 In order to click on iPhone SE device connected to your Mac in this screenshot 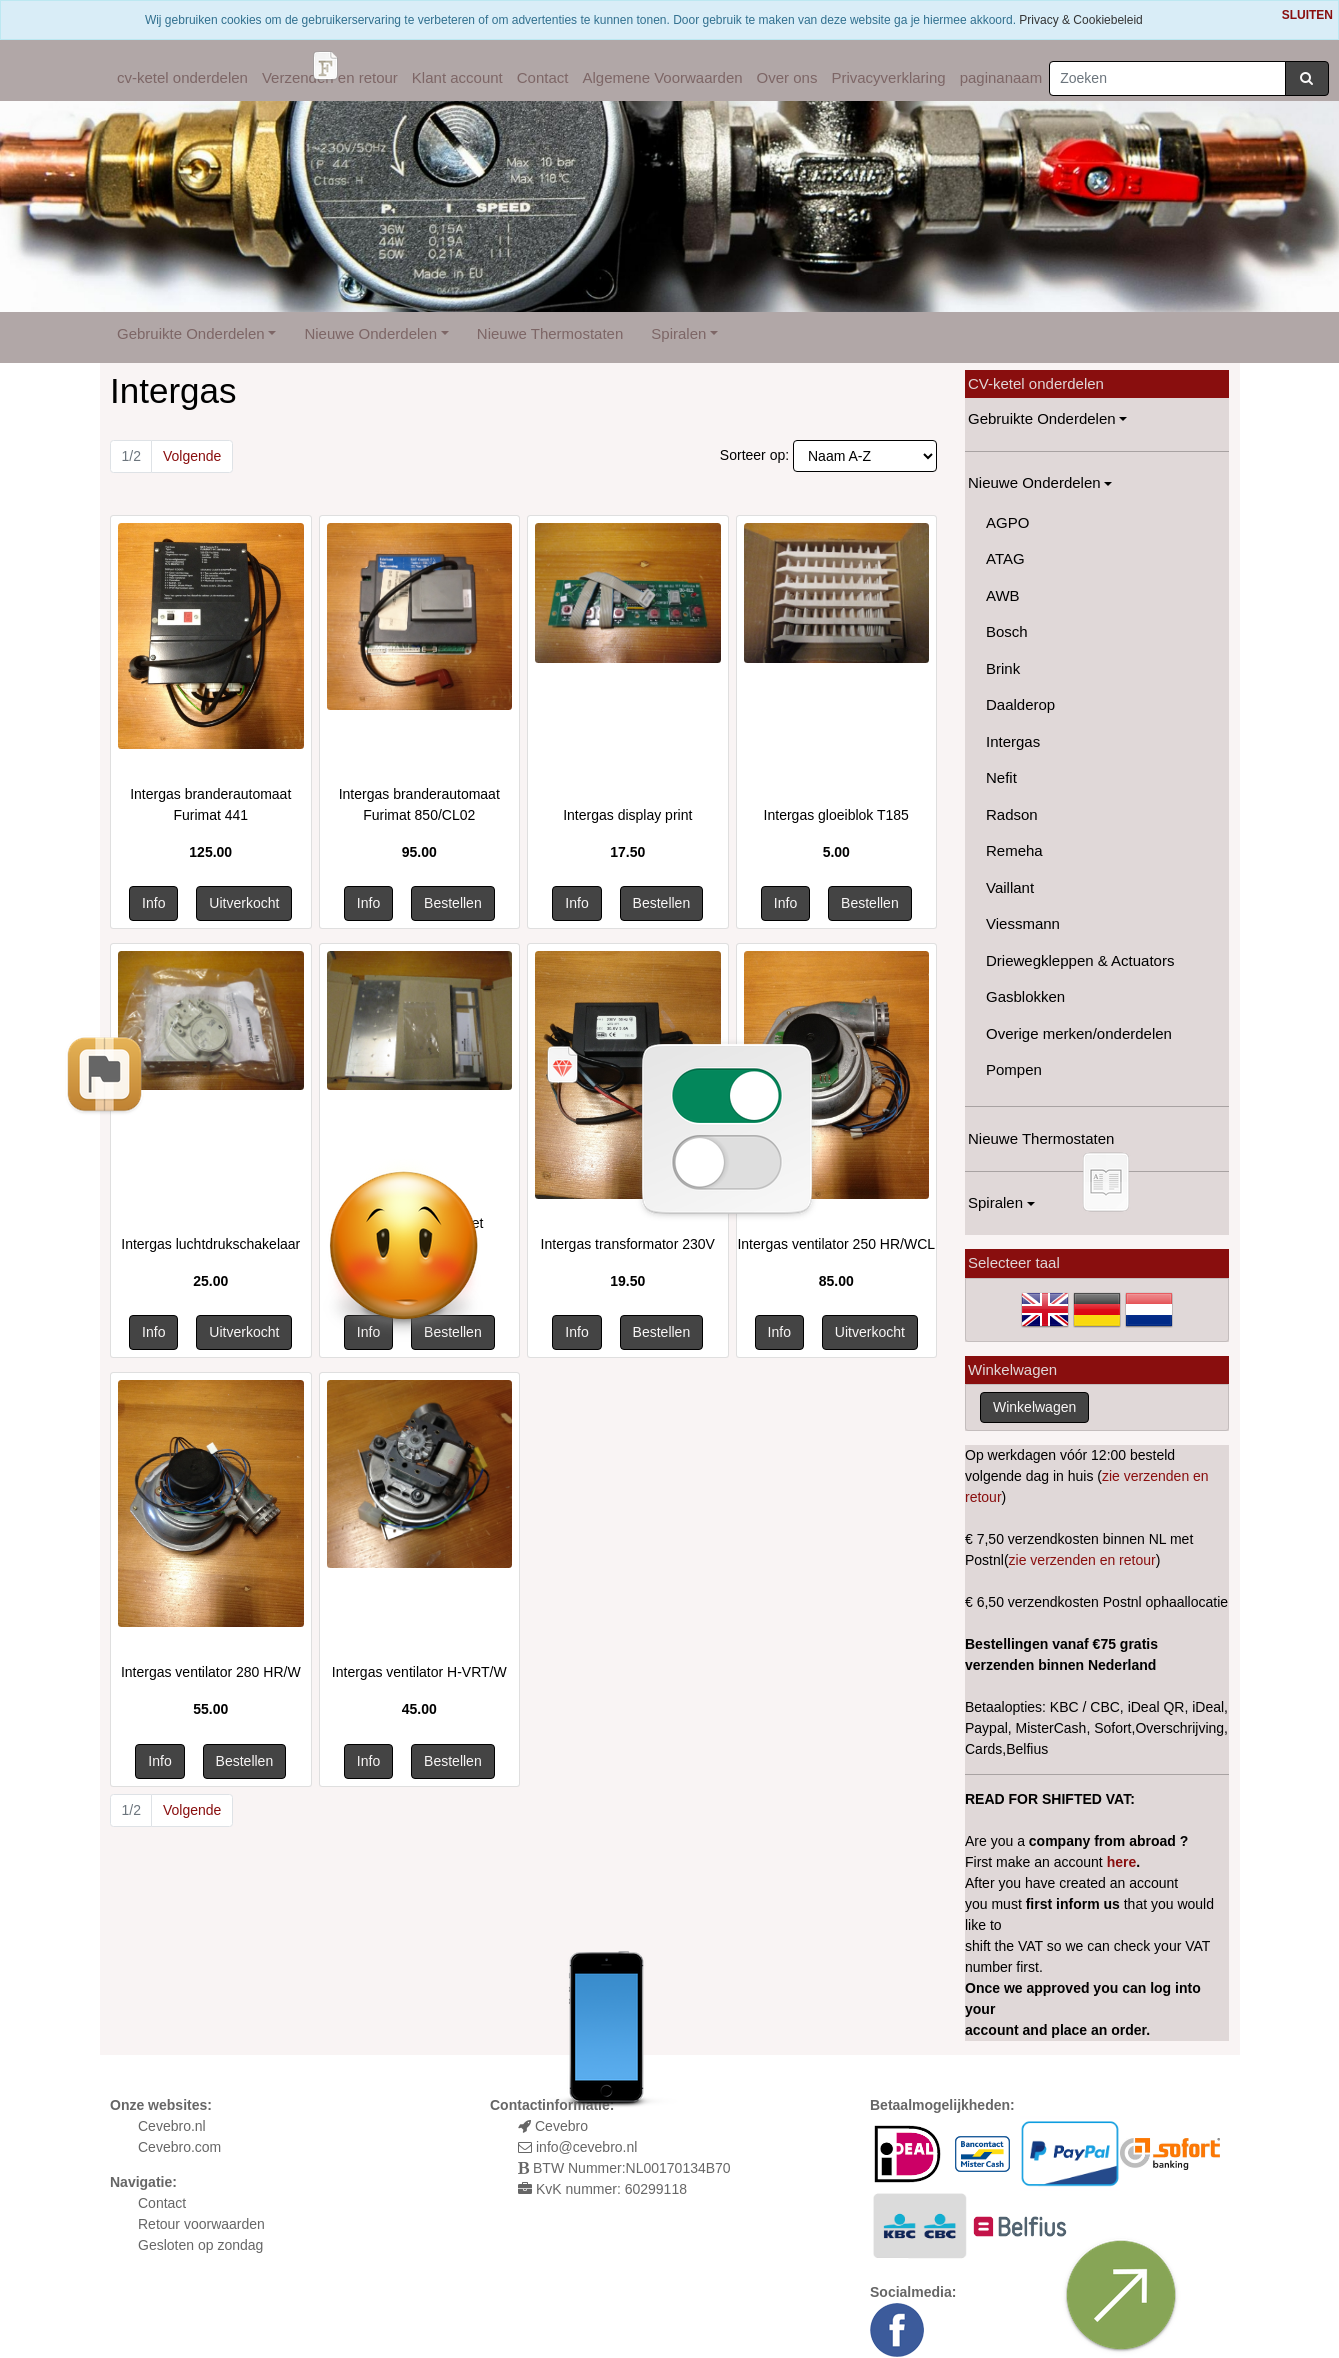, I will do `click(606, 2029)`.